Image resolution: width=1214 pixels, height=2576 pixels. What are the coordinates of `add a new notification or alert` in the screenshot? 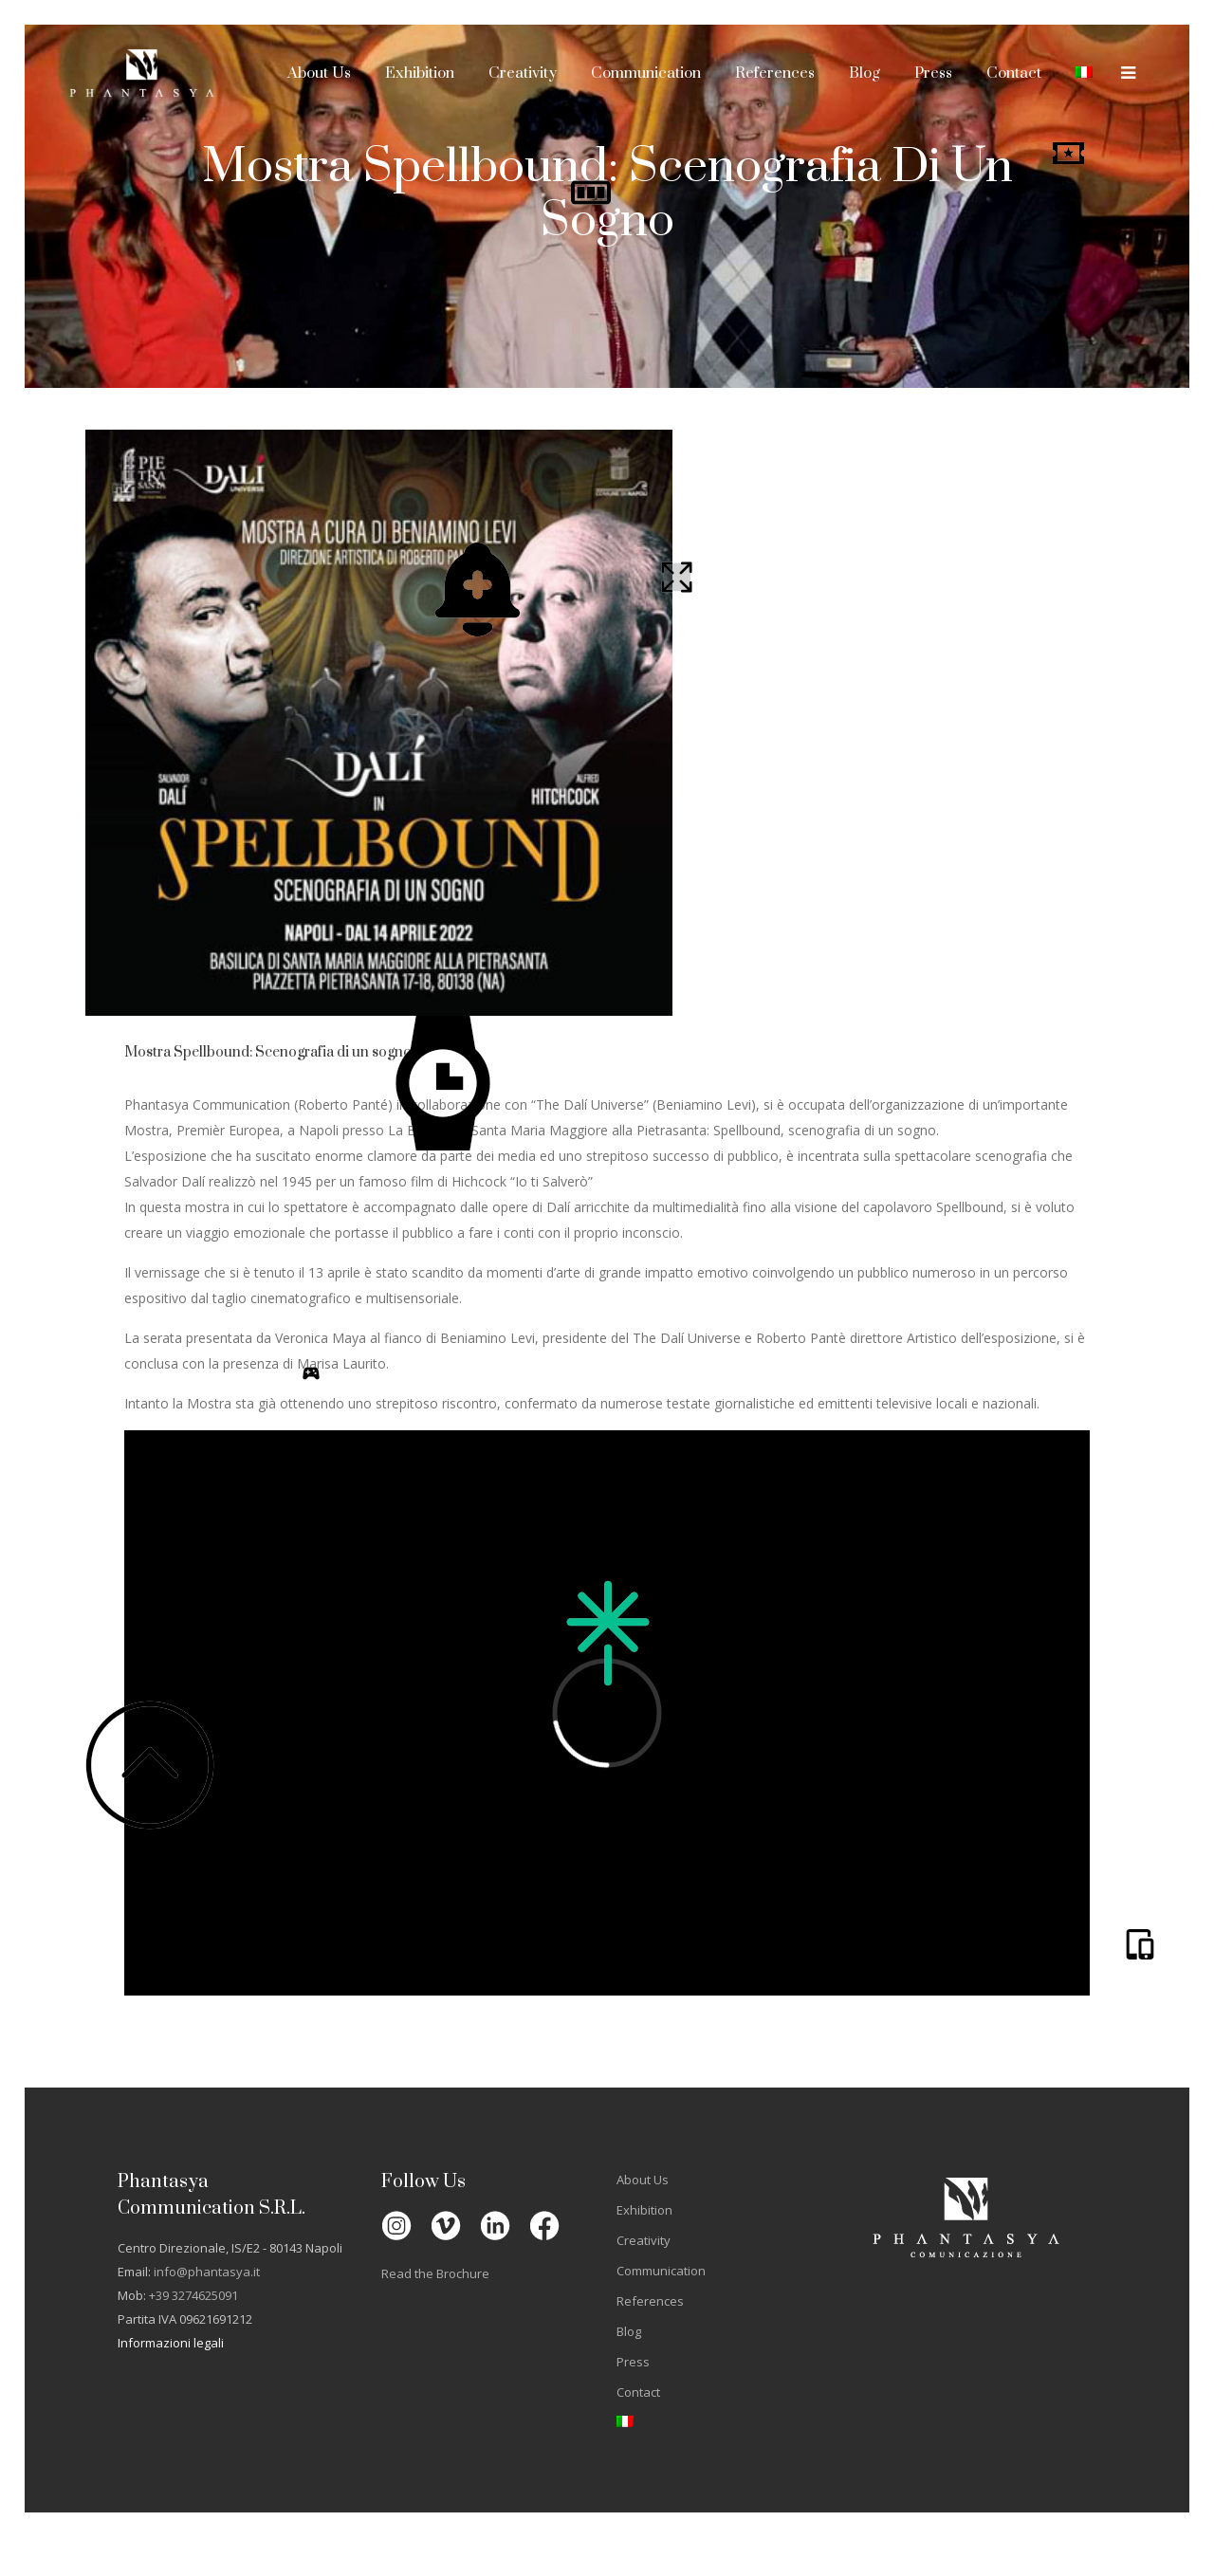 It's located at (477, 589).